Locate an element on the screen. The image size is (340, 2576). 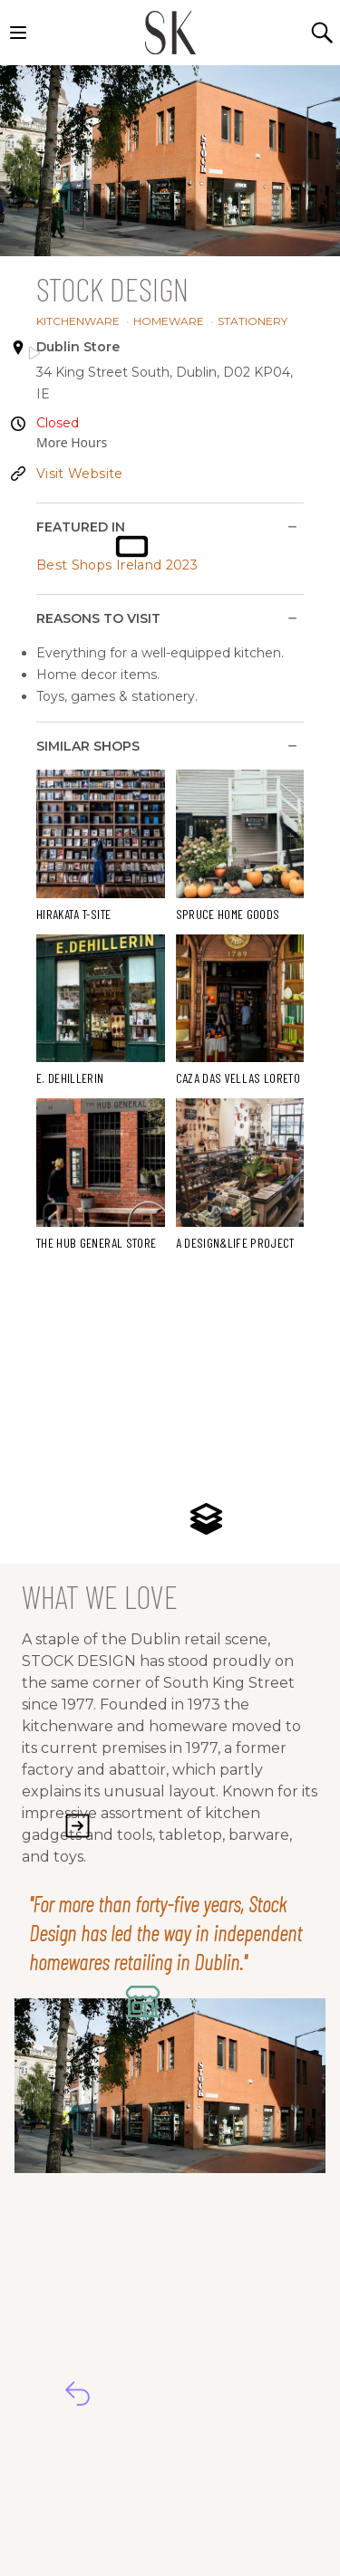
navigate to the next page or section is located at coordinates (77, 1825).